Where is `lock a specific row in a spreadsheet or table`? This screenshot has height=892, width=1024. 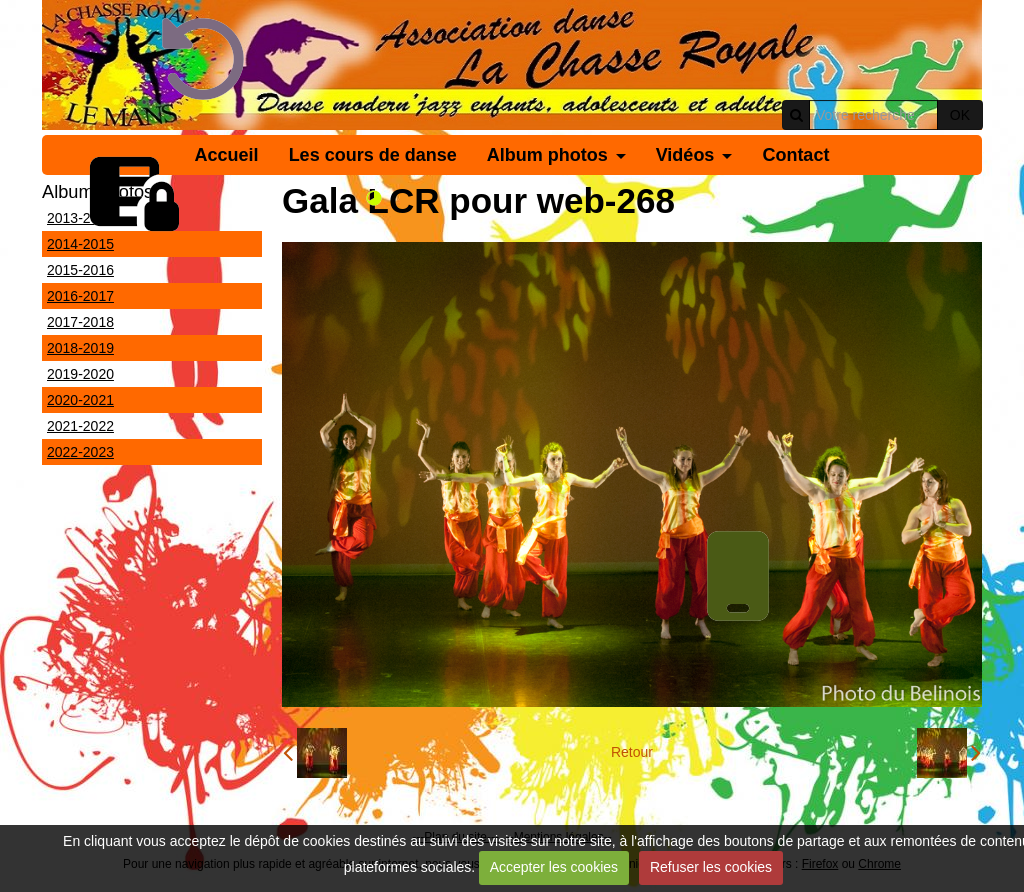 lock a specific row in a spreadsheet or table is located at coordinates (129, 191).